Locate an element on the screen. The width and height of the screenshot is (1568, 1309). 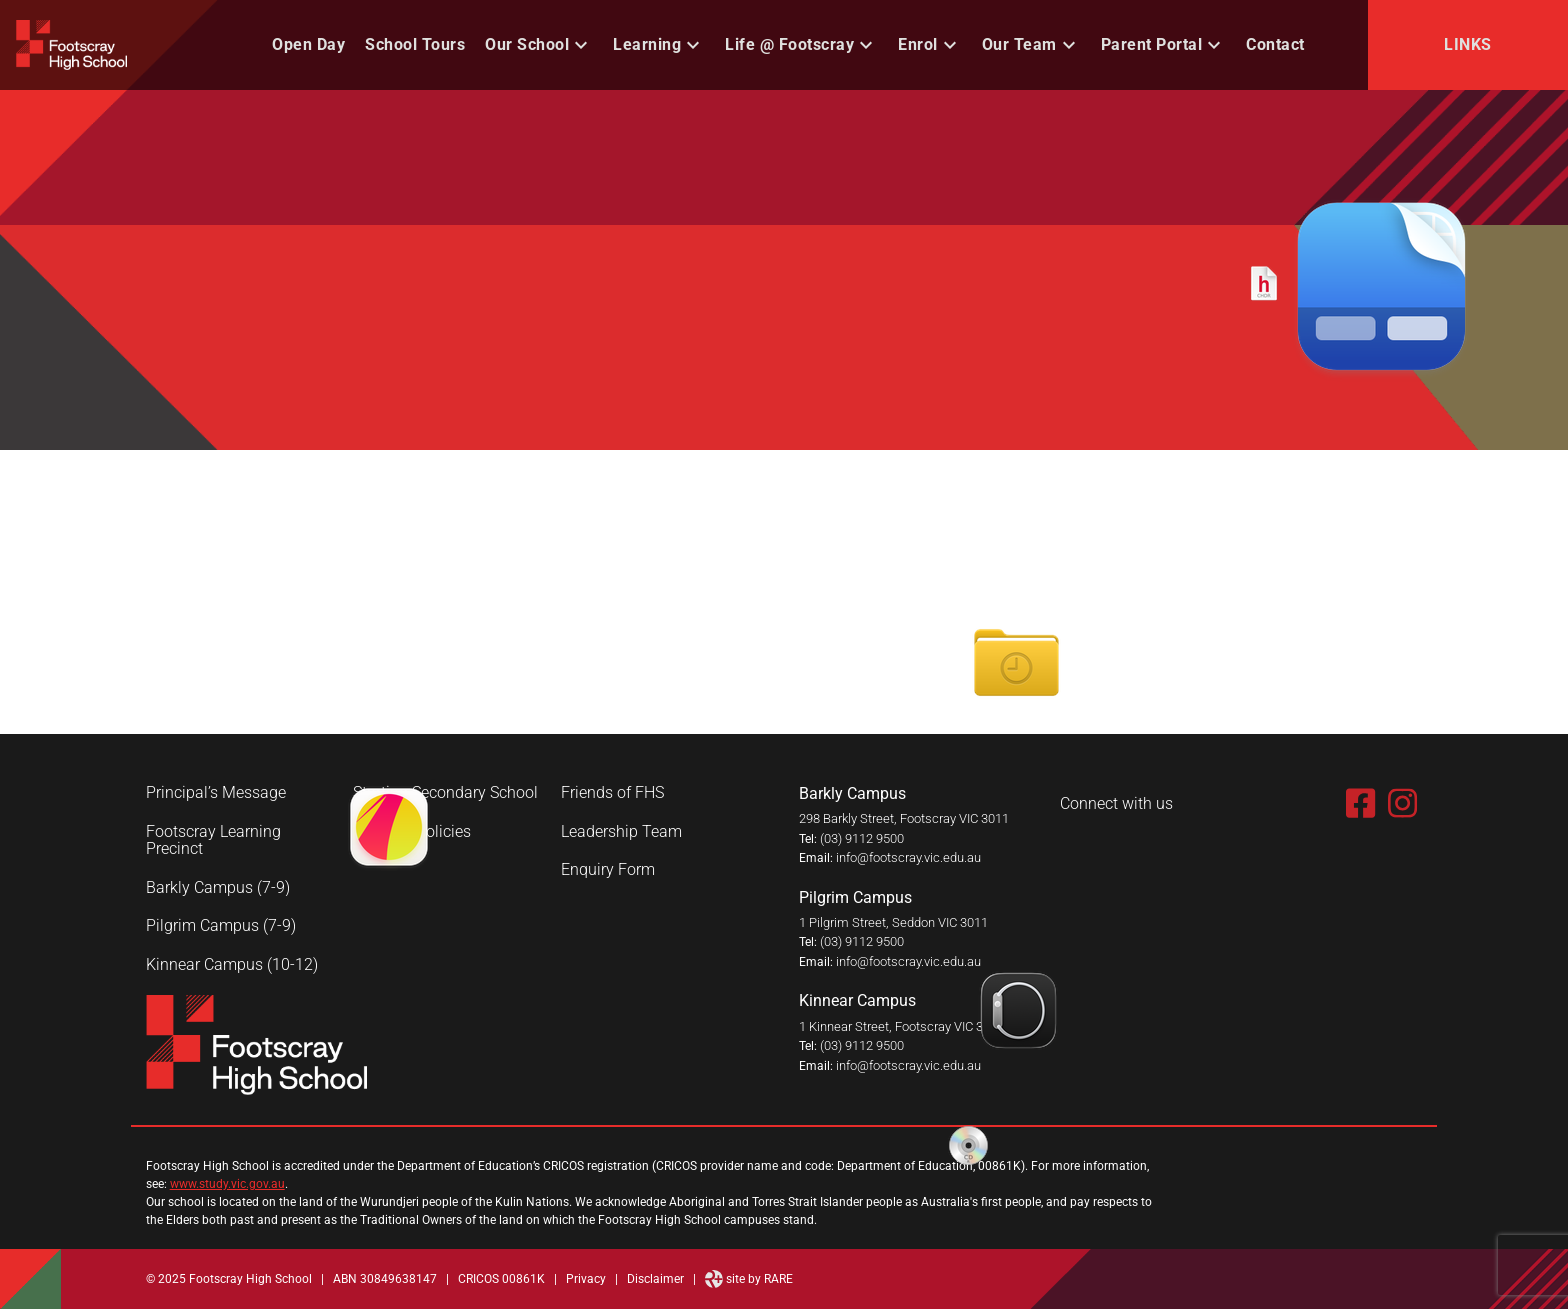
a CD-R disc available for burning or writing data is located at coordinates (968, 1145).